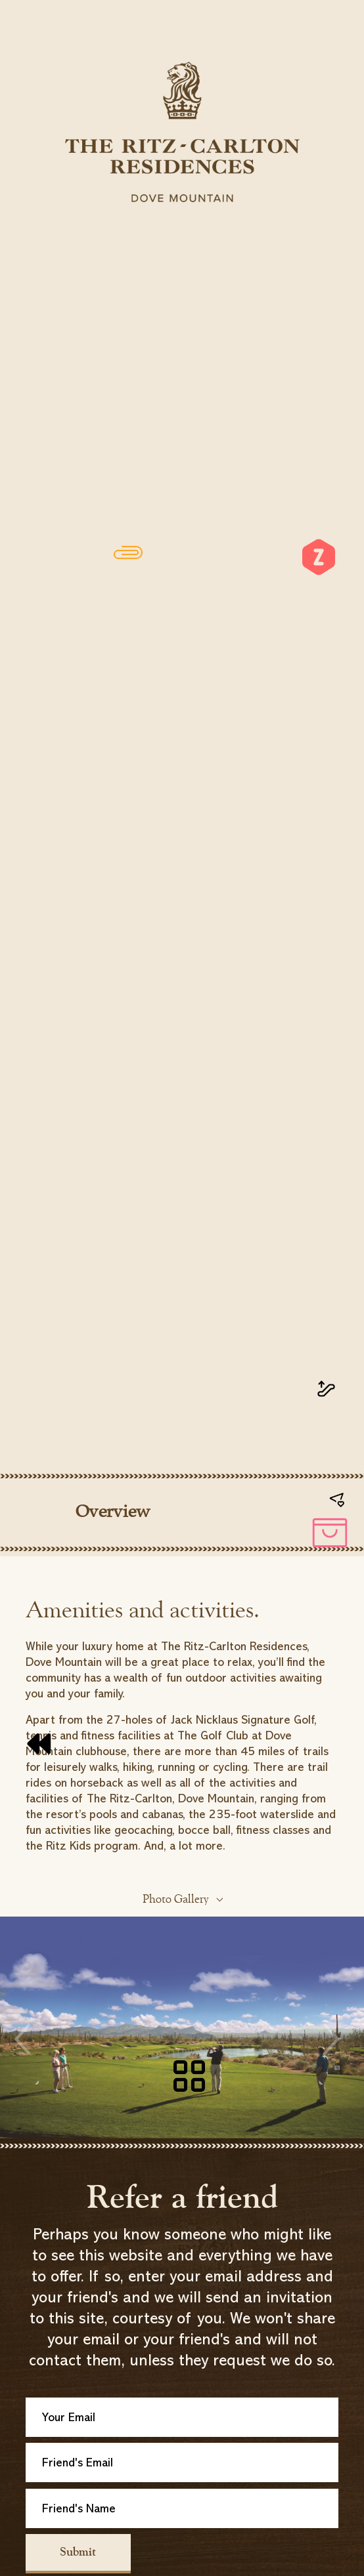 Image resolution: width=364 pixels, height=2576 pixels. Describe the element at coordinates (189, 2076) in the screenshot. I see `view items in grid layout` at that location.